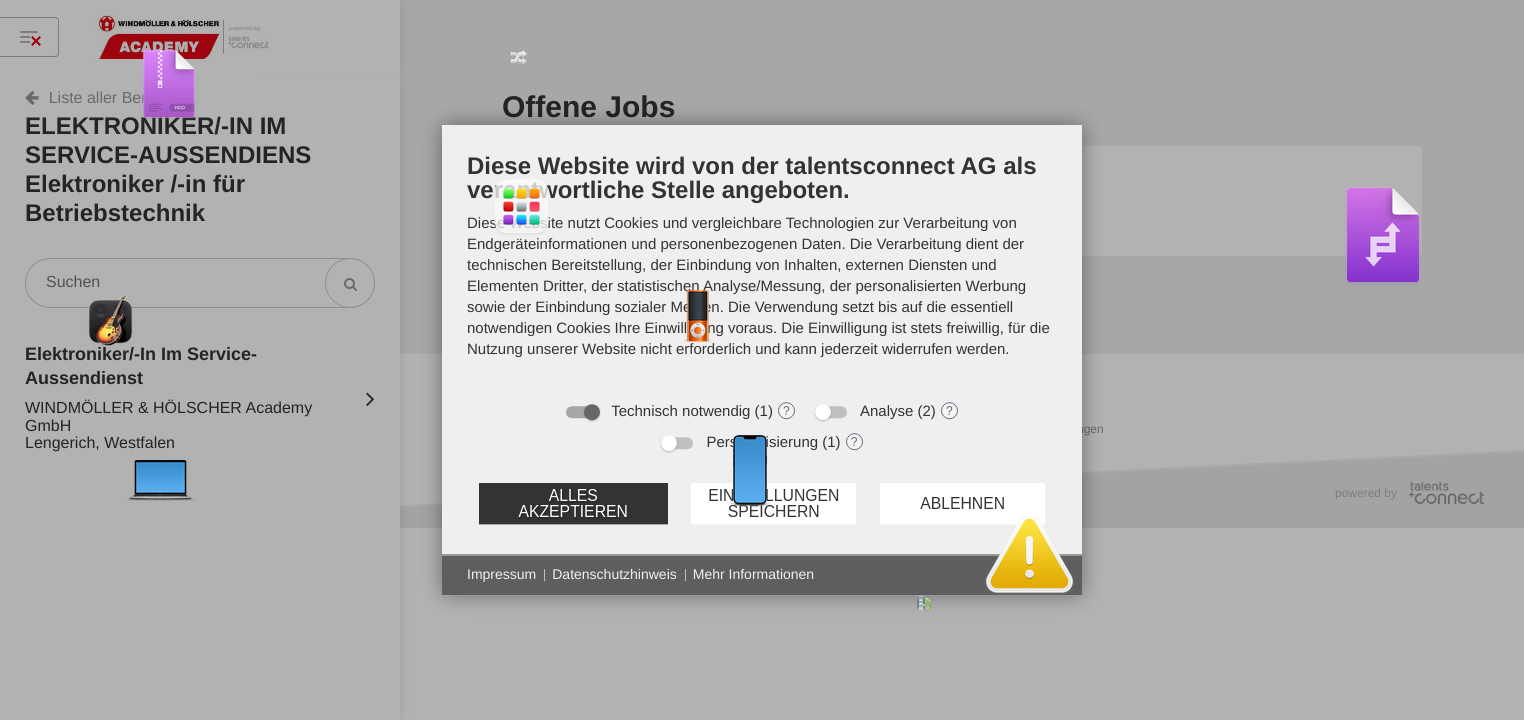 The height and width of the screenshot is (720, 1524). I want to click on microsoft infopath form file, so click(1383, 235).